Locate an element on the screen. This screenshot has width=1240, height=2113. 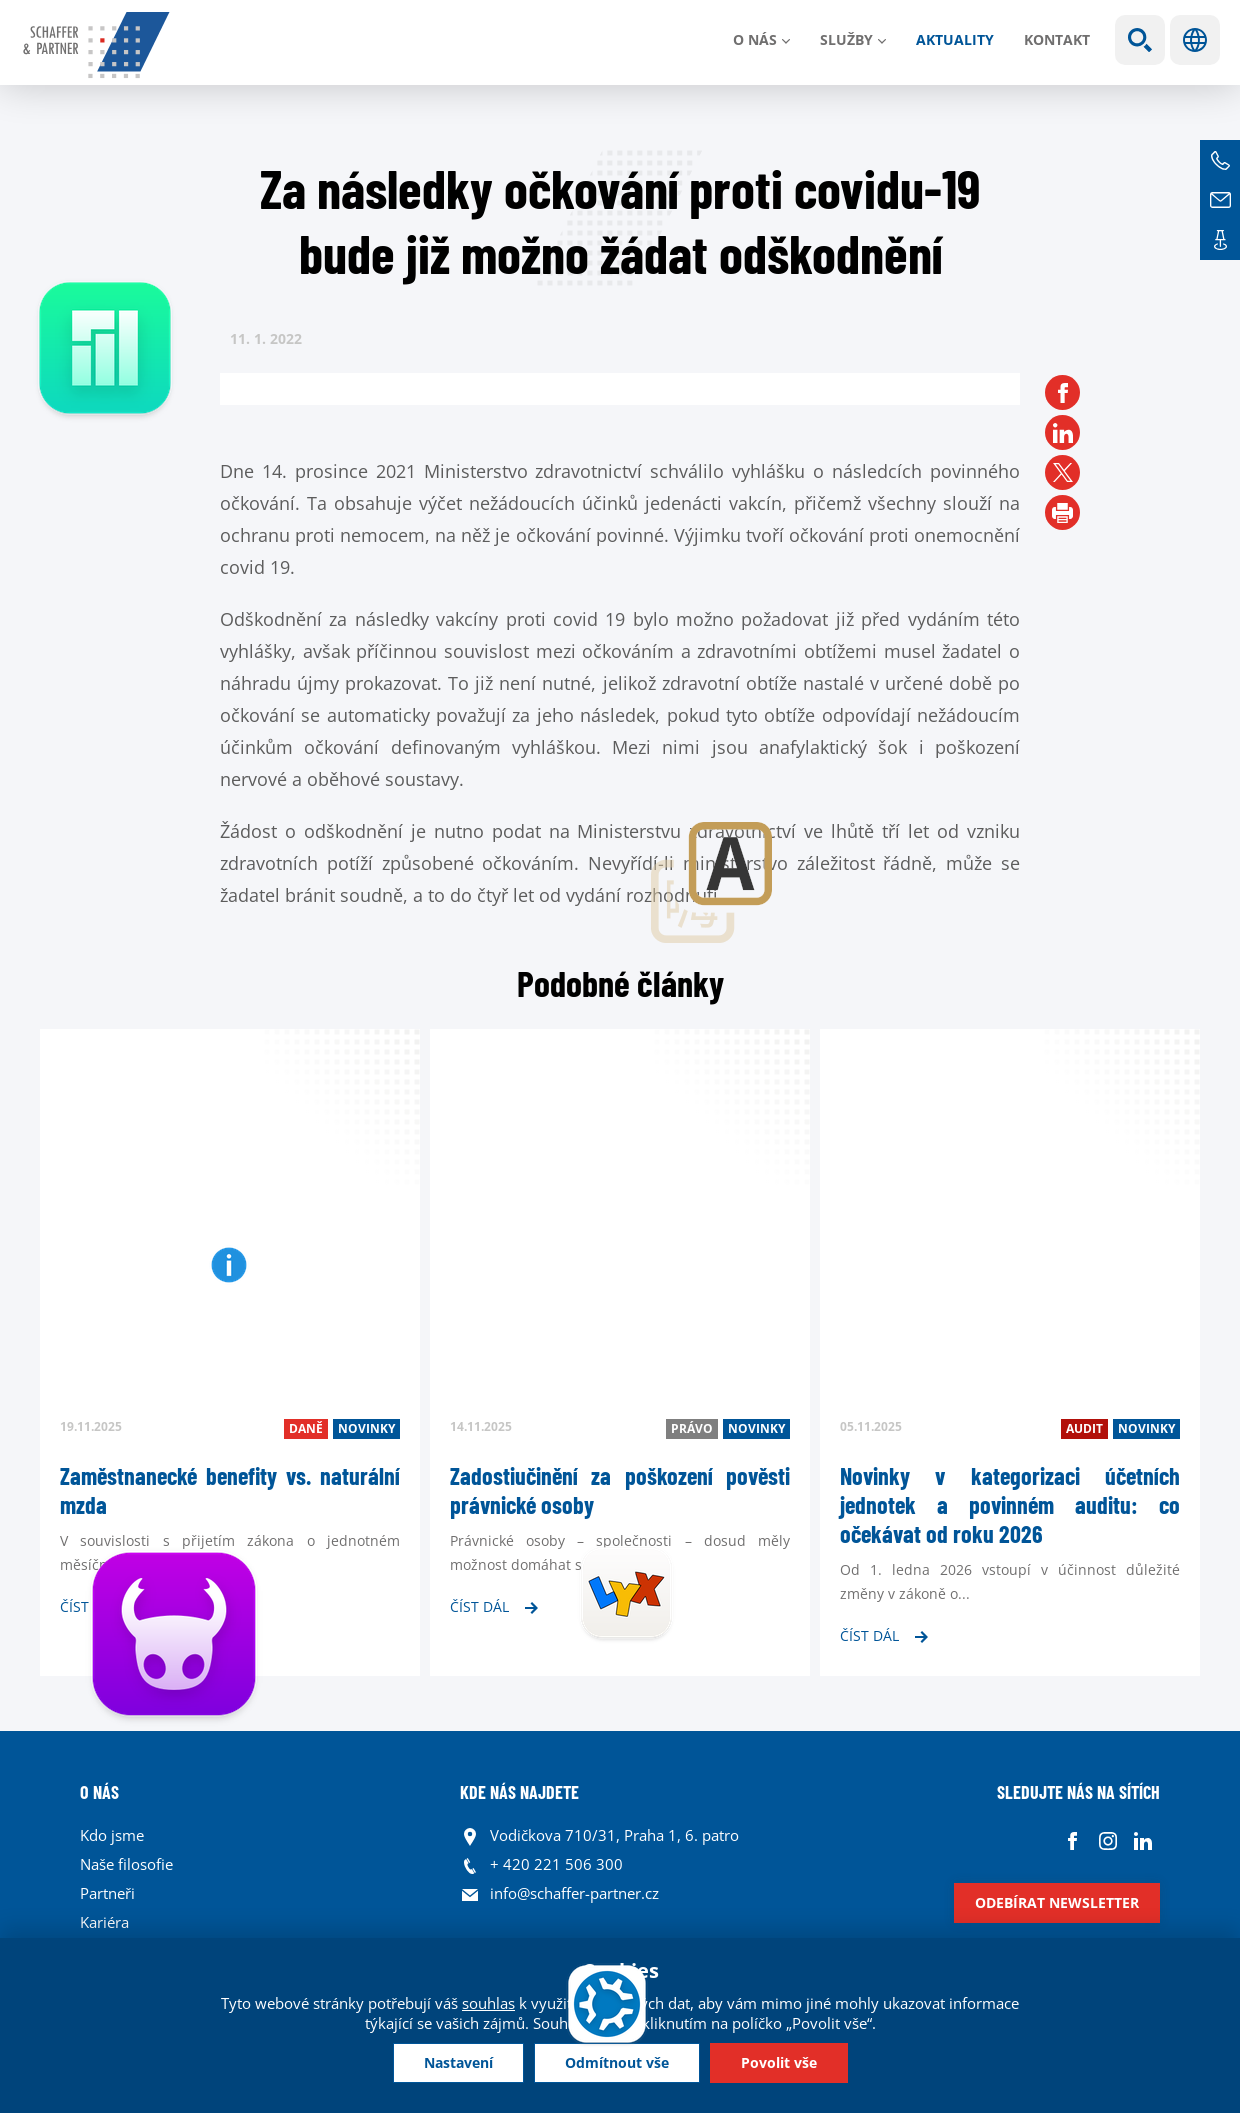
view more information about this item is located at coordinates (229, 1265).